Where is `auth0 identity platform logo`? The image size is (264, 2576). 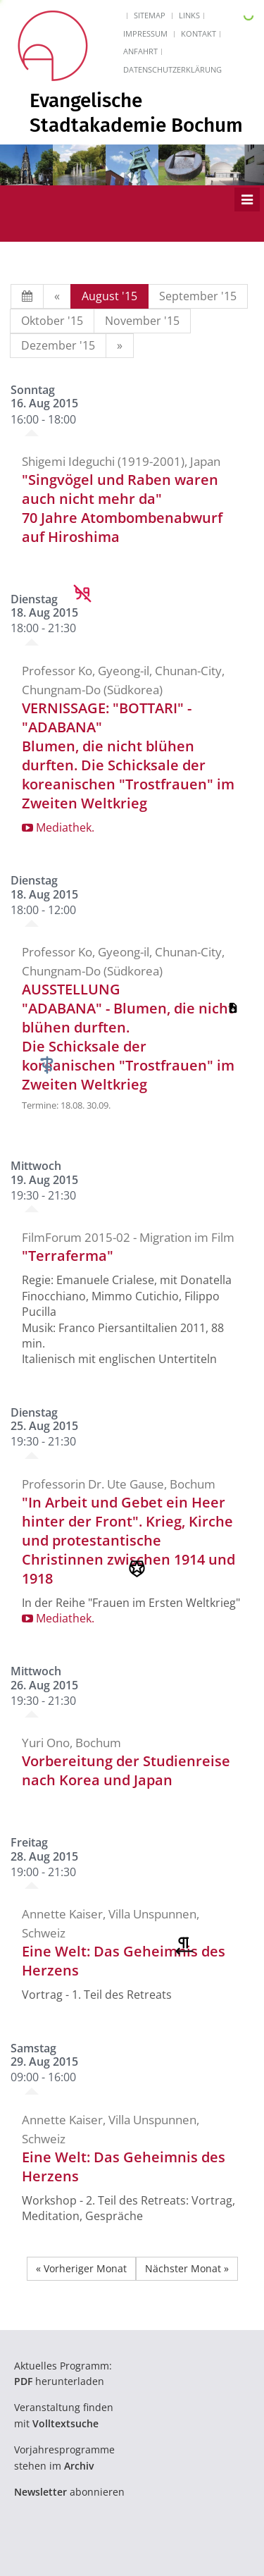 auth0 identity platform logo is located at coordinates (137, 1568).